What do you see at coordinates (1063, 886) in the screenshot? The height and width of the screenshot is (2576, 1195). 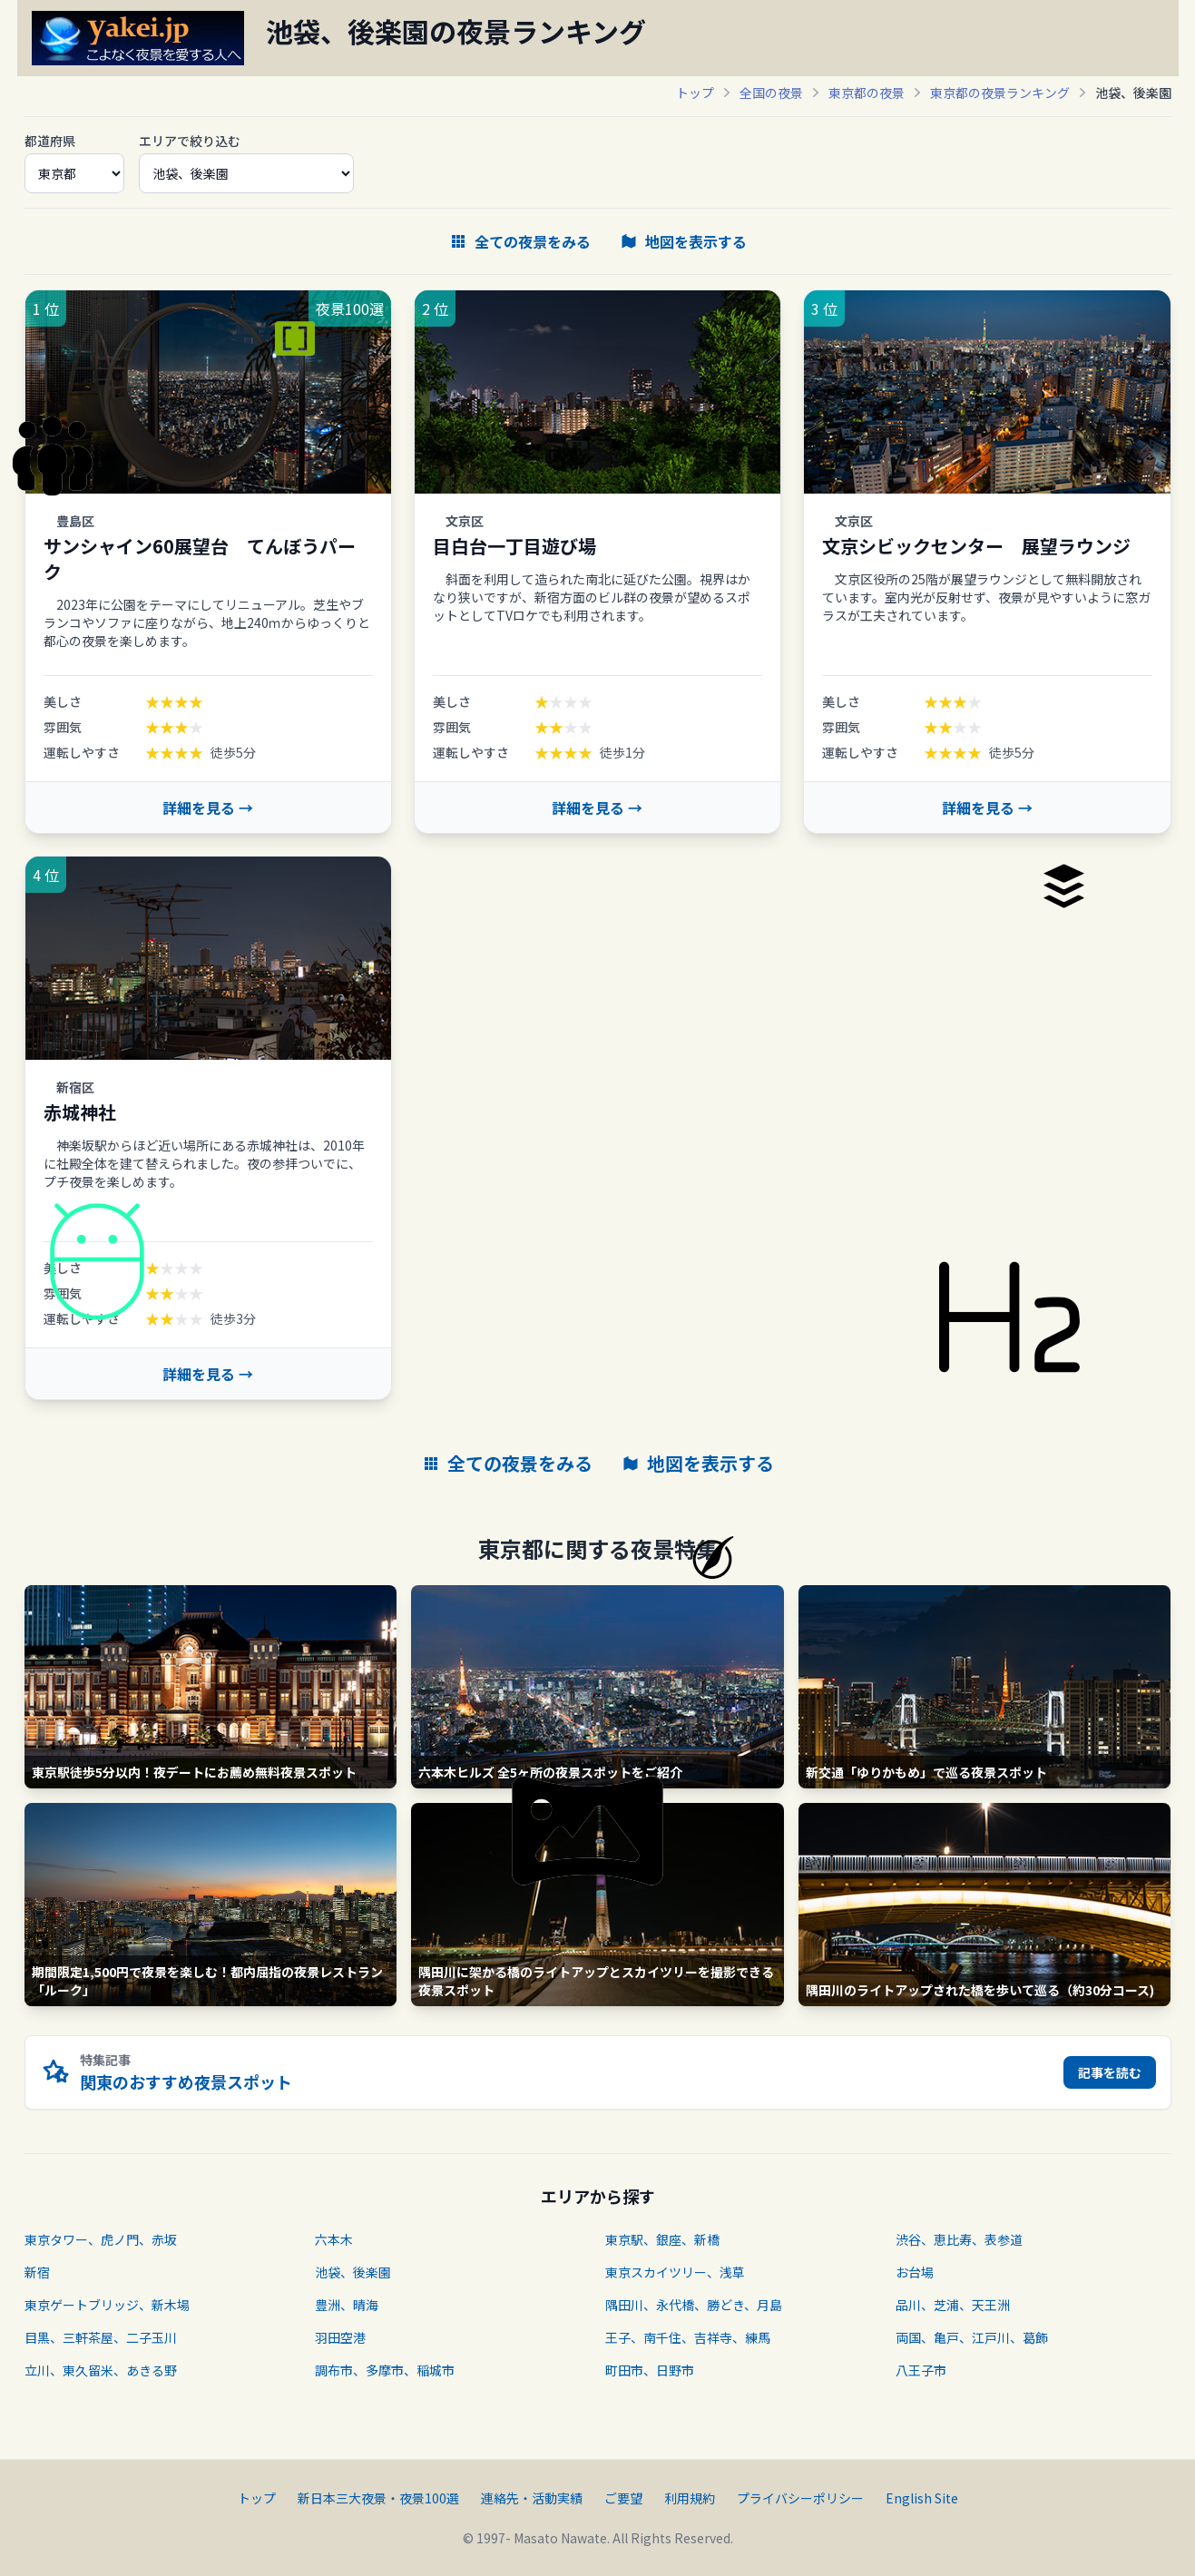 I see `buffer app logo` at bounding box center [1063, 886].